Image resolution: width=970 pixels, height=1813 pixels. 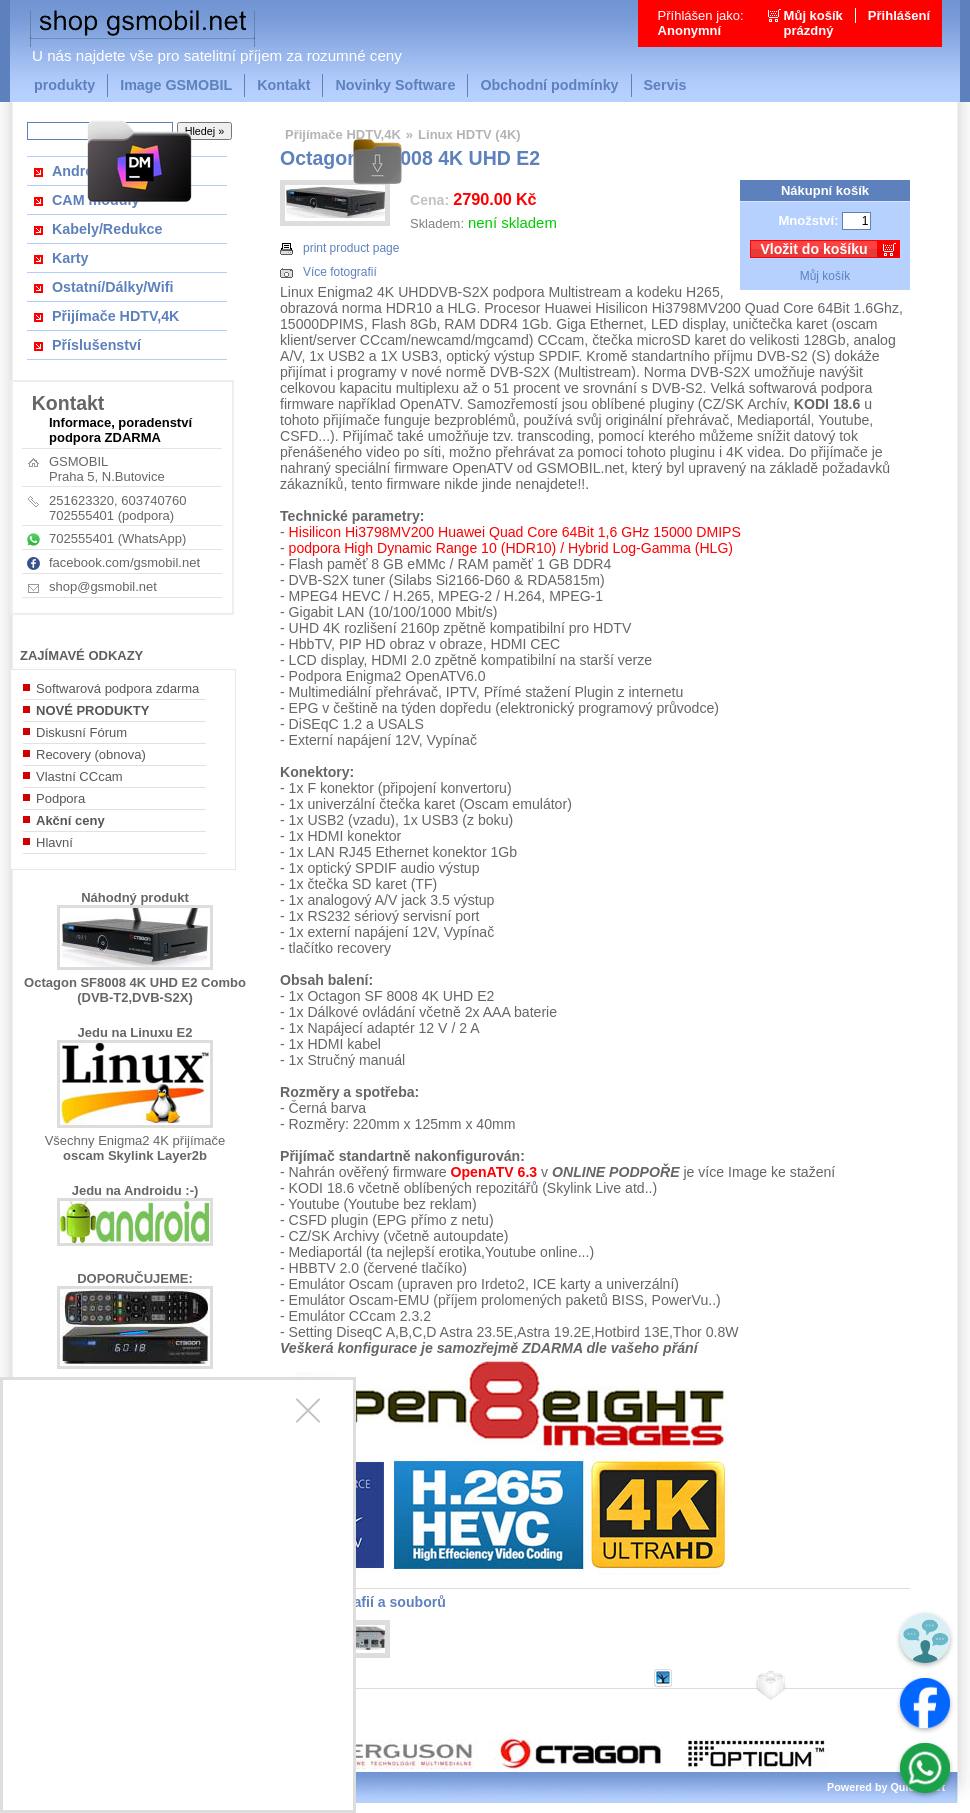 What do you see at coordinates (377, 161) in the screenshot?
I see `open downloads folder` at bounding box center [377, 161].